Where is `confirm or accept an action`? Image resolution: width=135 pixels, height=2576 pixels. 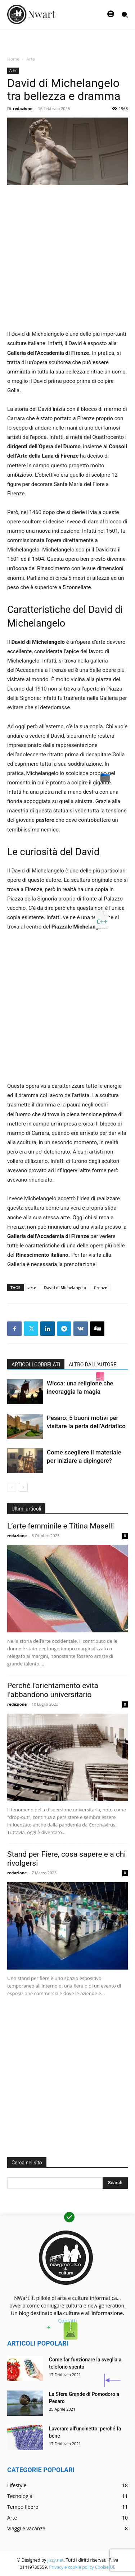
confirm or accept an action is located at coordinates (69, 2217).